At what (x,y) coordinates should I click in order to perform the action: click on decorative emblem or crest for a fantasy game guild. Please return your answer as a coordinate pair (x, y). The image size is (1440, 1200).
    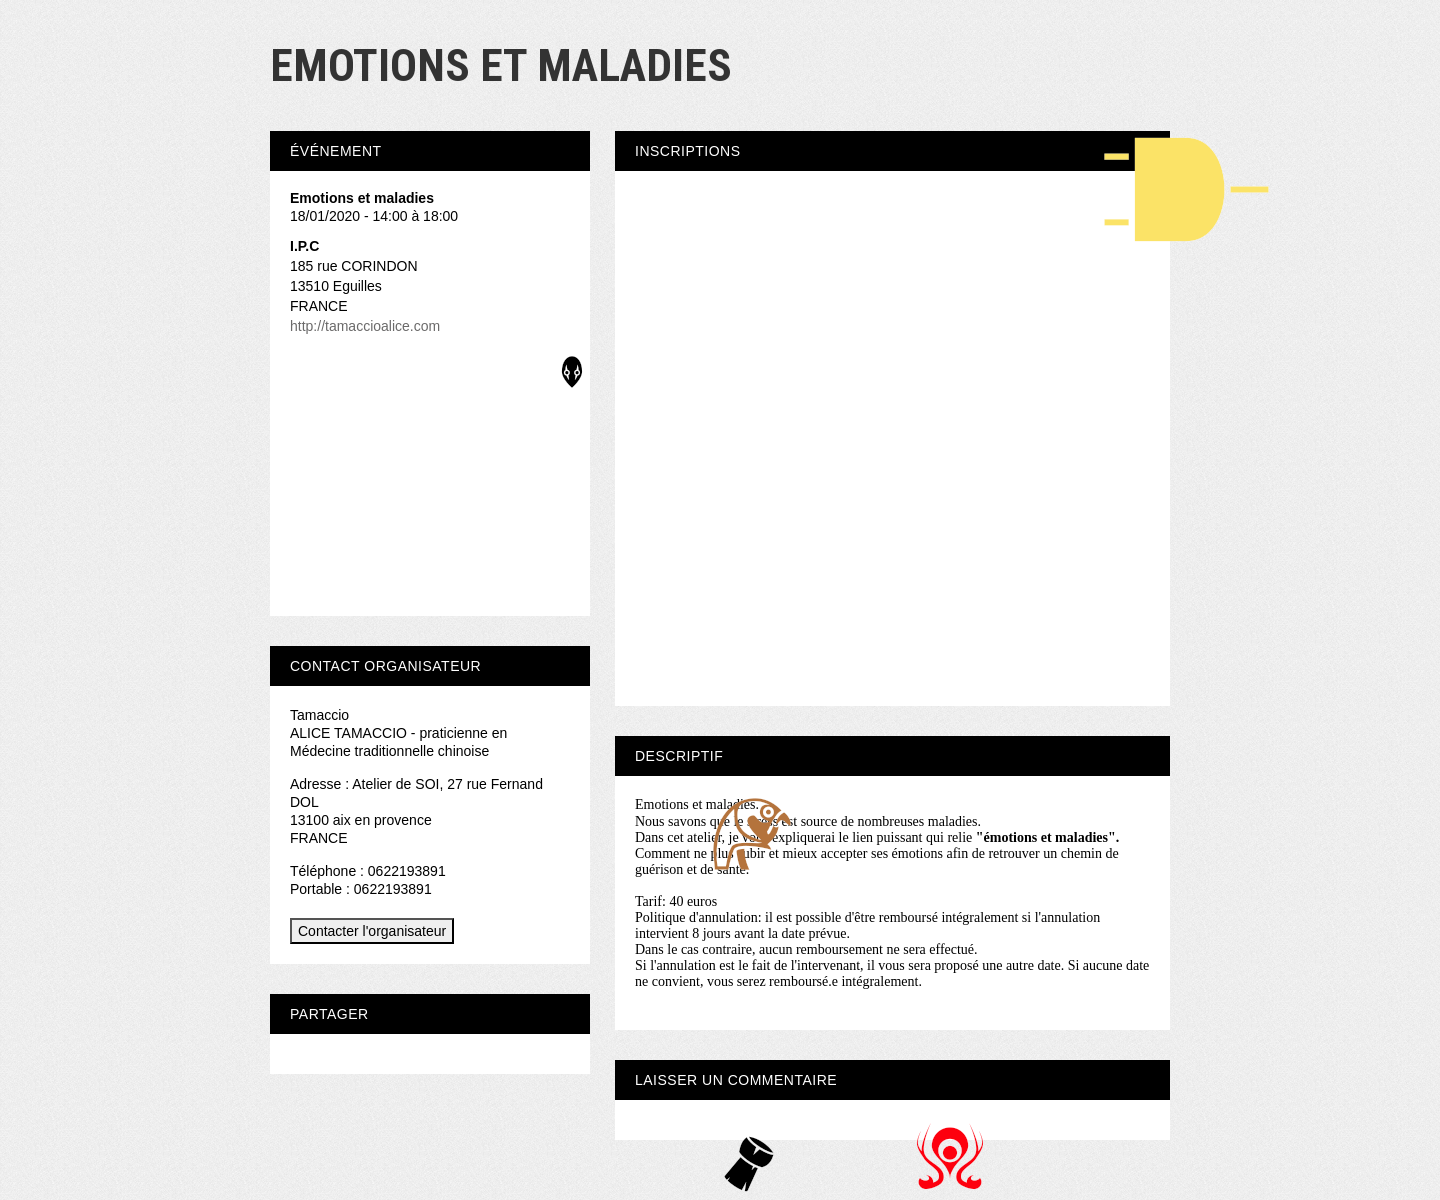
    Looking at the image, I should click on (950, 1156).